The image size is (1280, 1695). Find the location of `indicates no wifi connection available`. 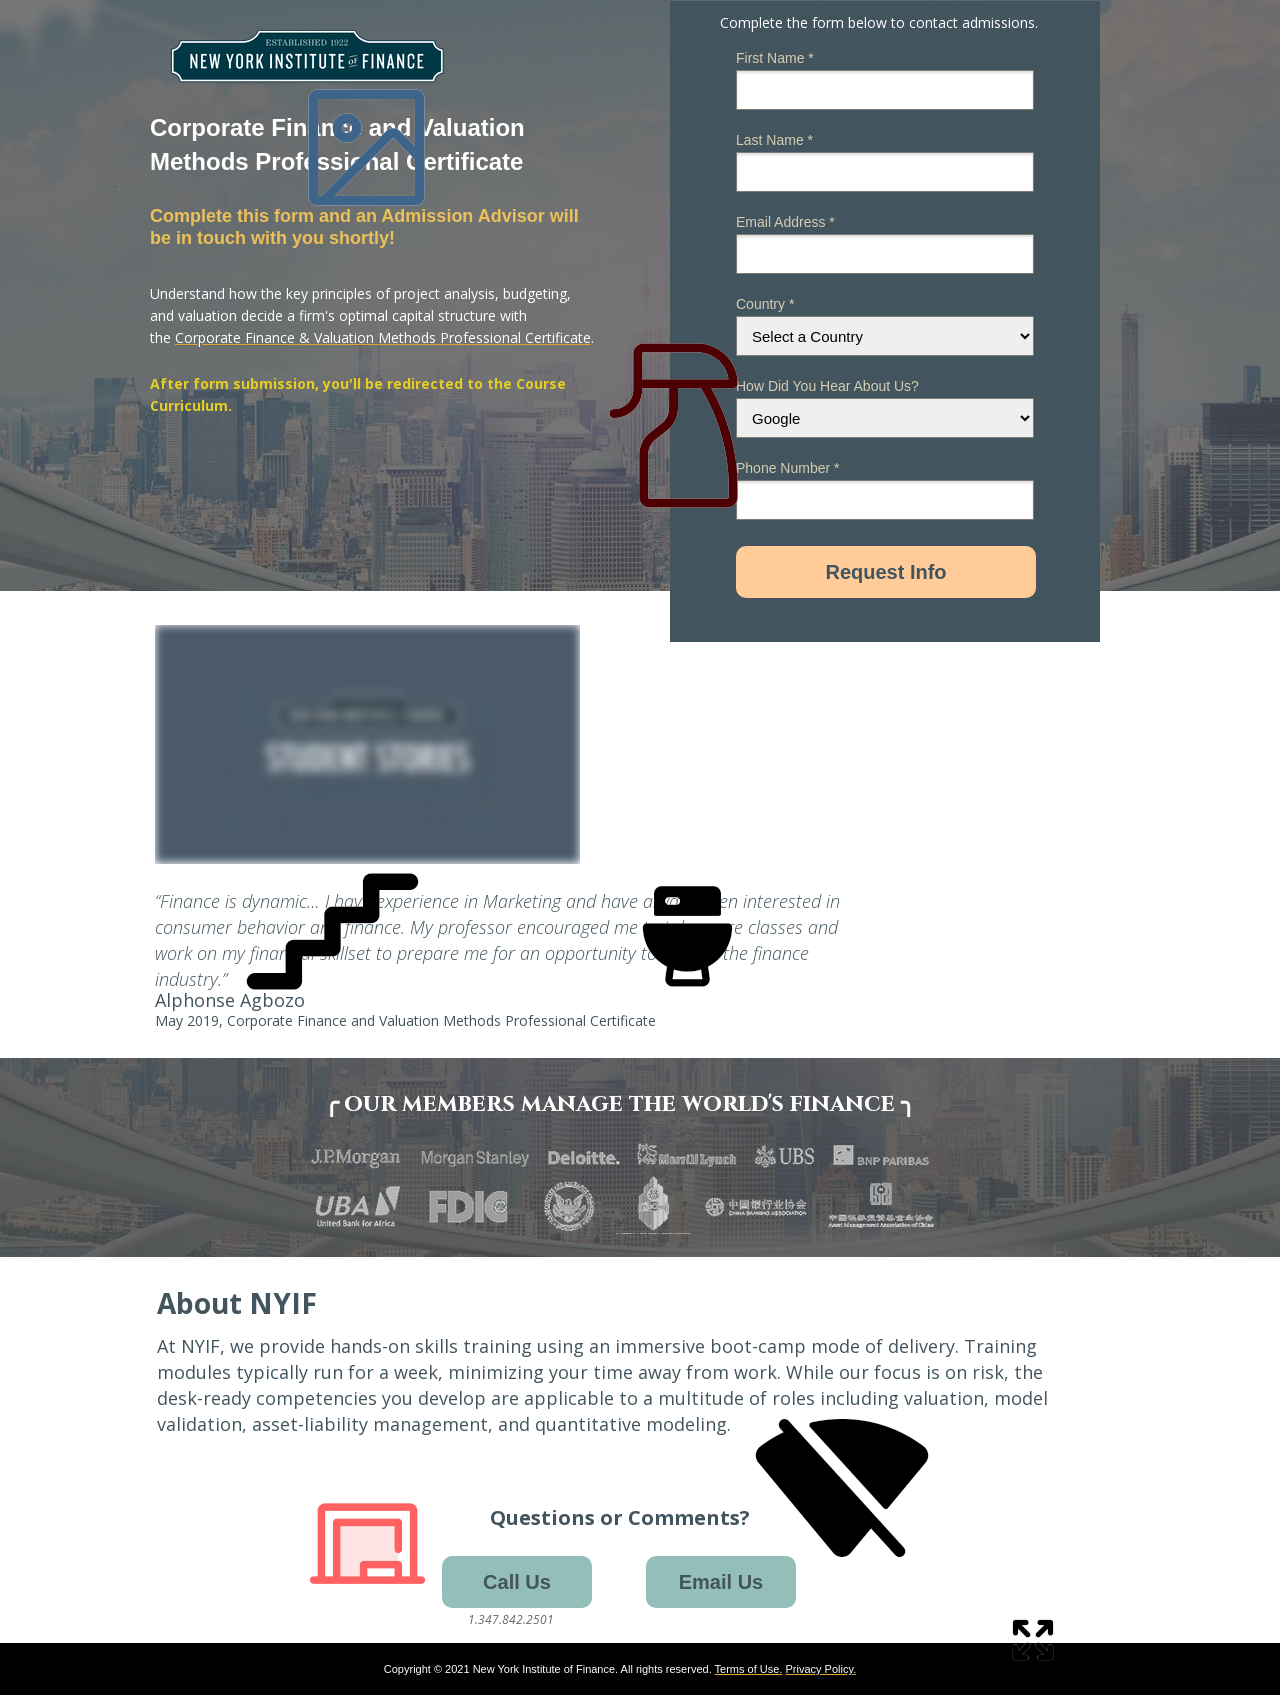

indicates no wifi connection available is located at coordinates (842, 1488).